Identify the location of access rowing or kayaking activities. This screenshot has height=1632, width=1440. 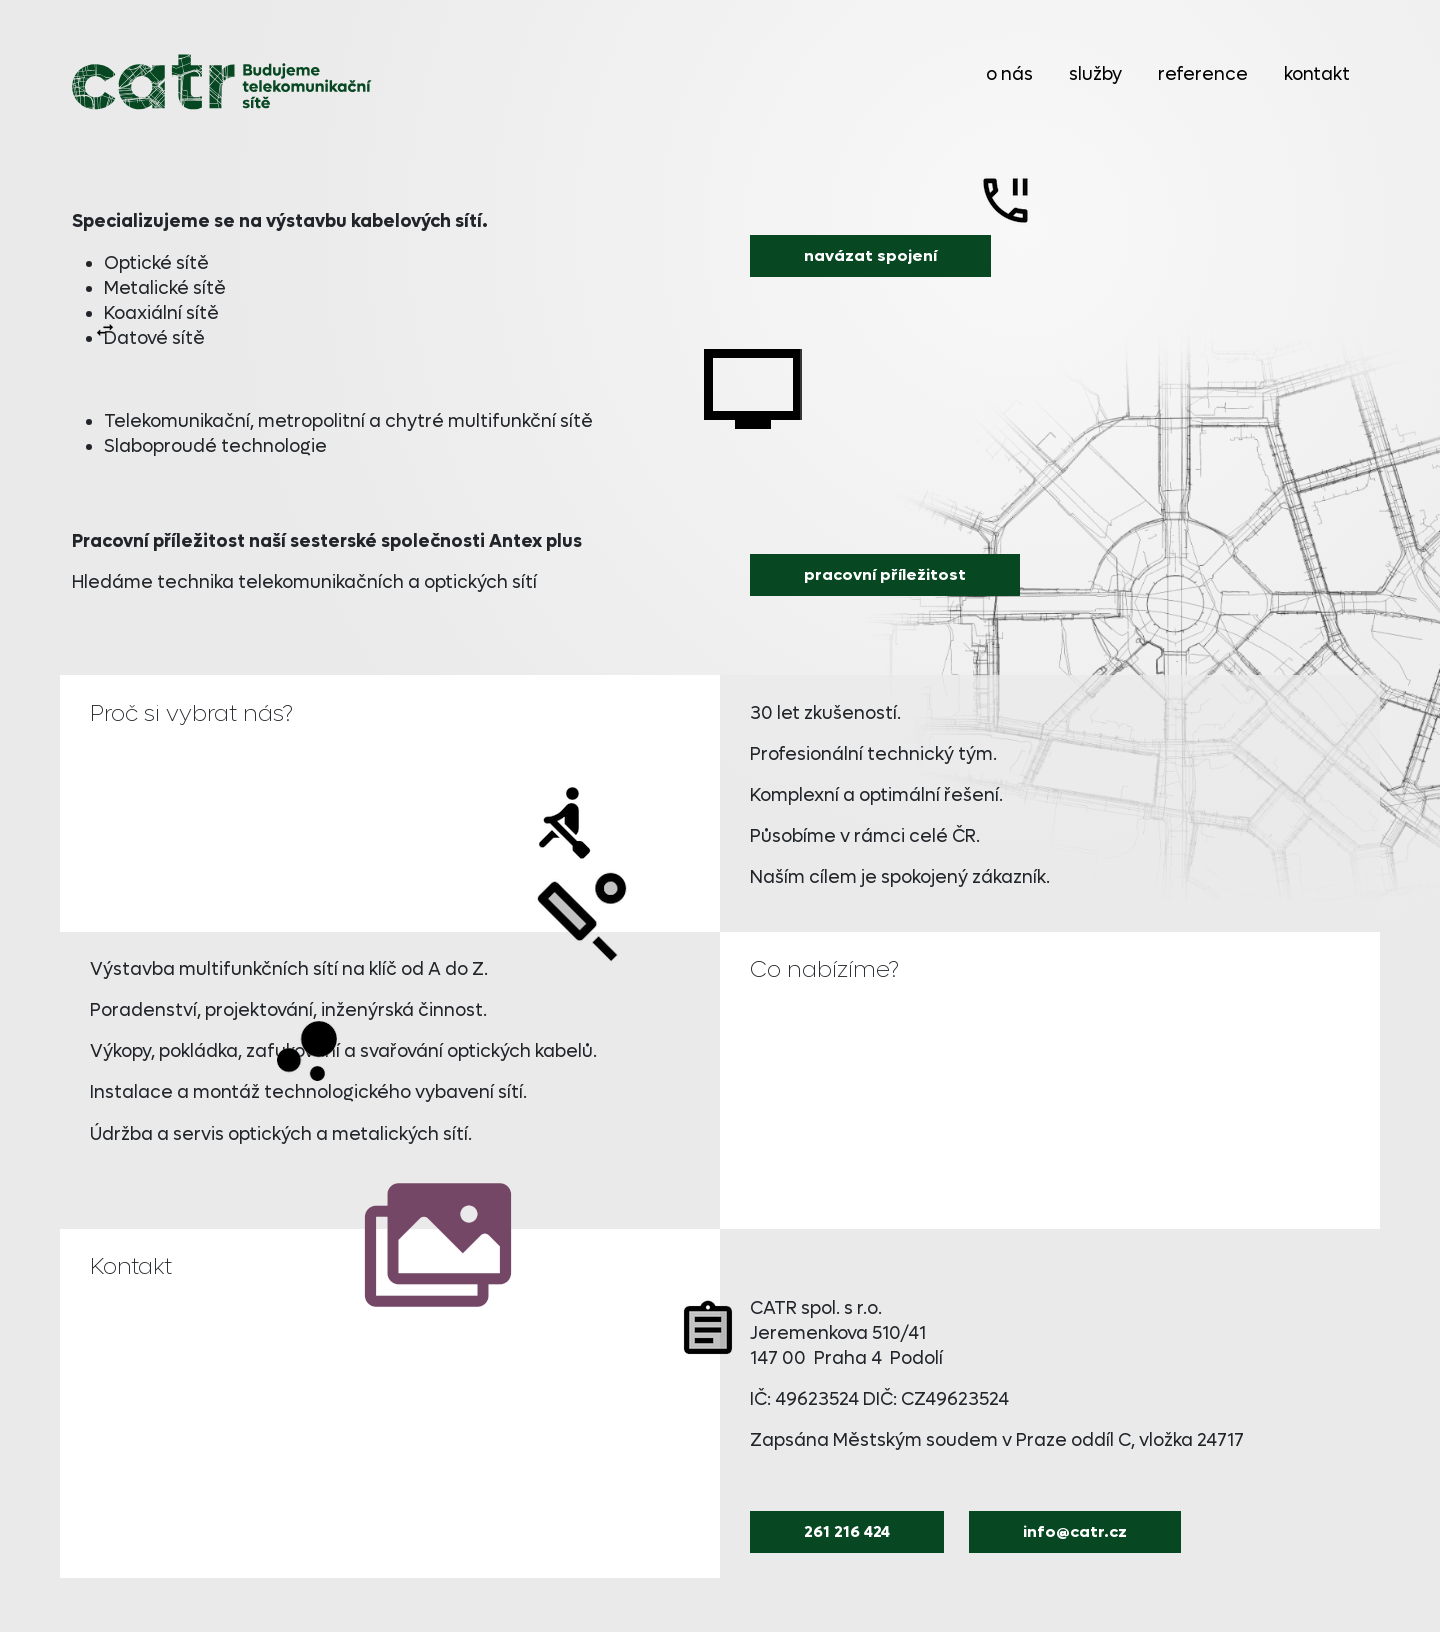
(563, 822).